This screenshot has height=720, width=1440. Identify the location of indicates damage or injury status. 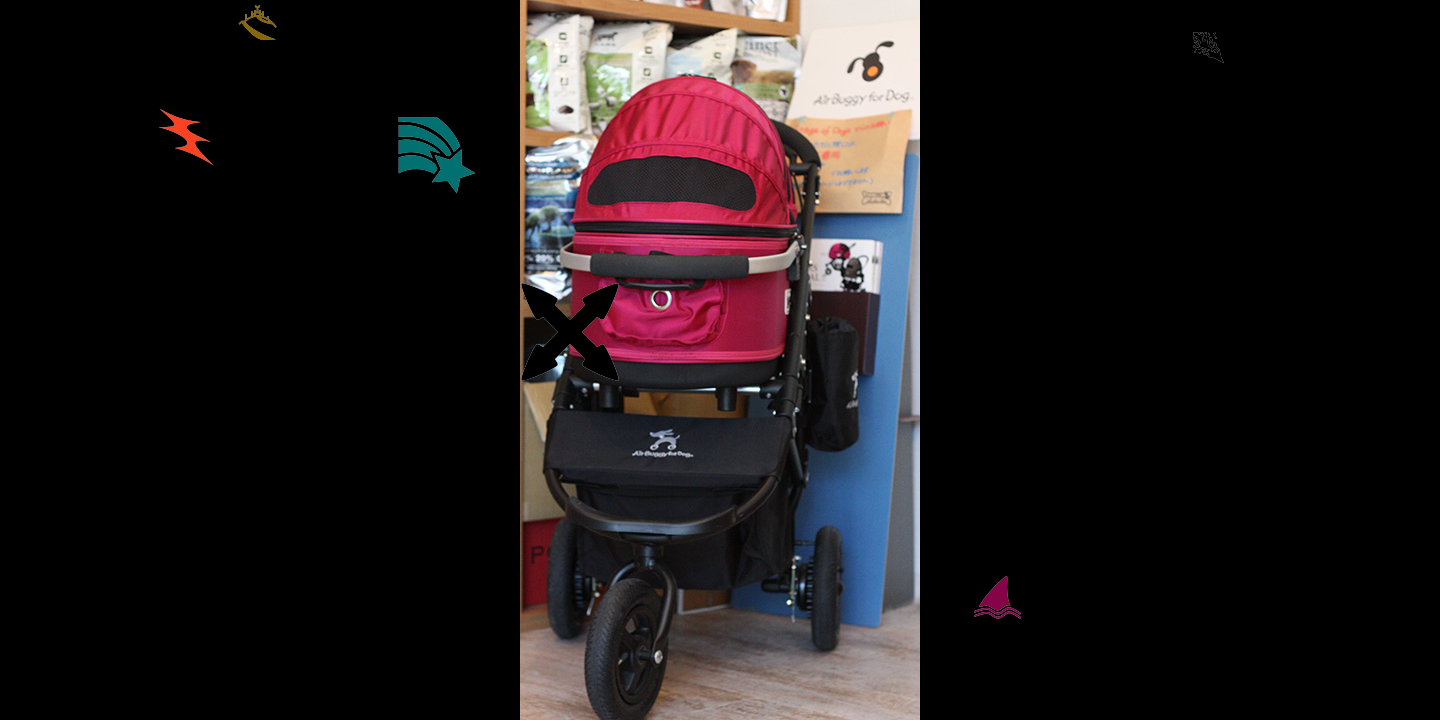
(186, 137).